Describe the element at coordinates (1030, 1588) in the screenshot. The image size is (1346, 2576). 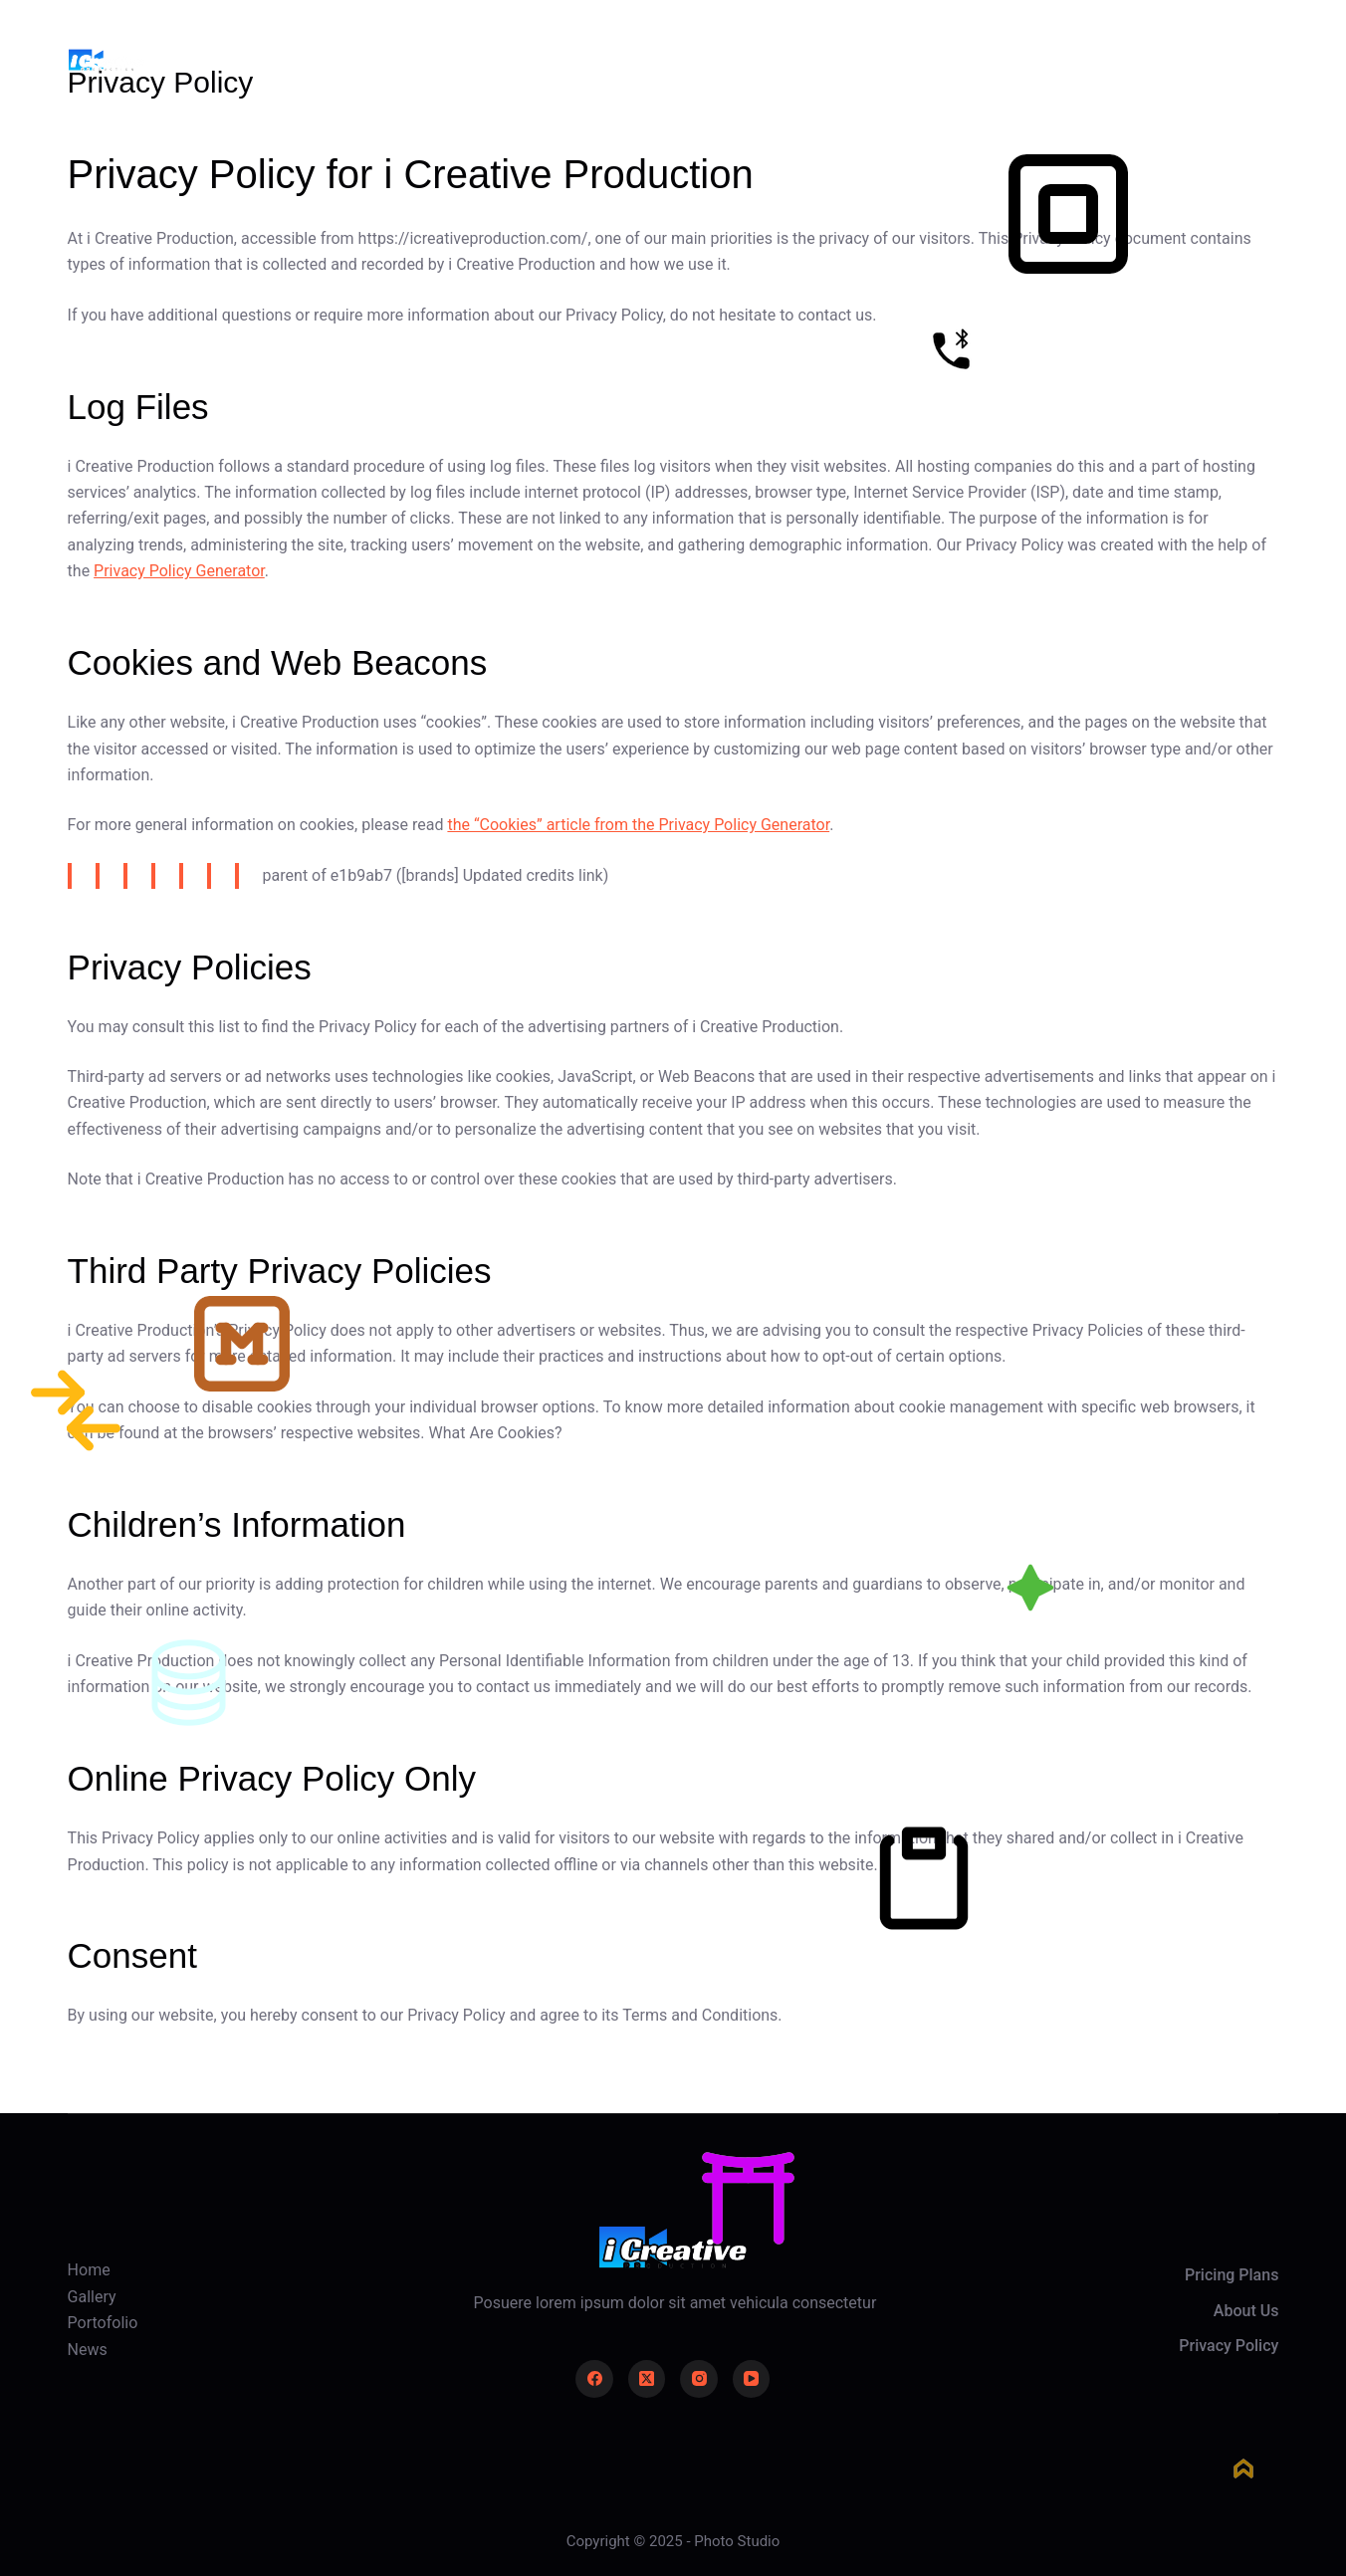
I see `indicates a special or featured item` at that location.